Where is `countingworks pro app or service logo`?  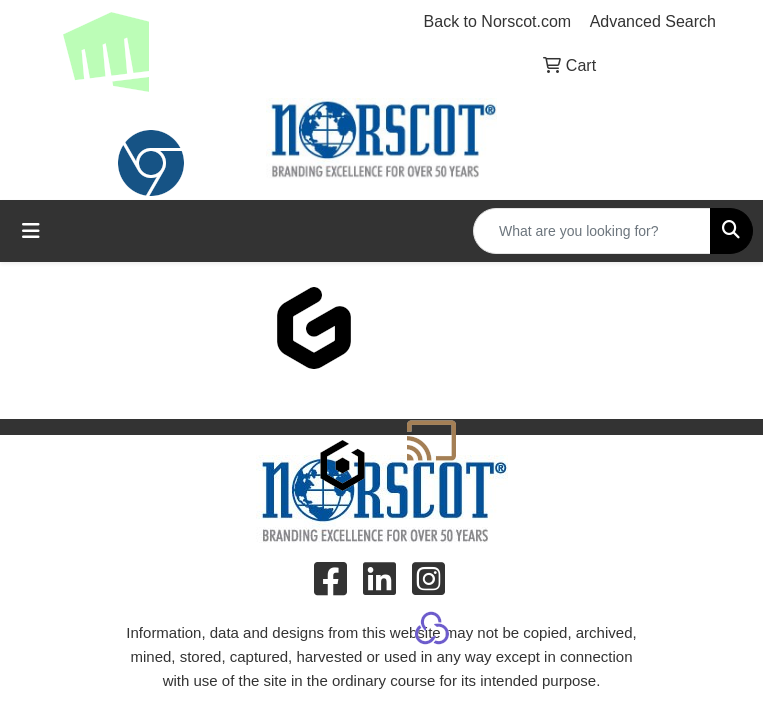 countingworks pro app or service logo is located at coordinates (432, 628).